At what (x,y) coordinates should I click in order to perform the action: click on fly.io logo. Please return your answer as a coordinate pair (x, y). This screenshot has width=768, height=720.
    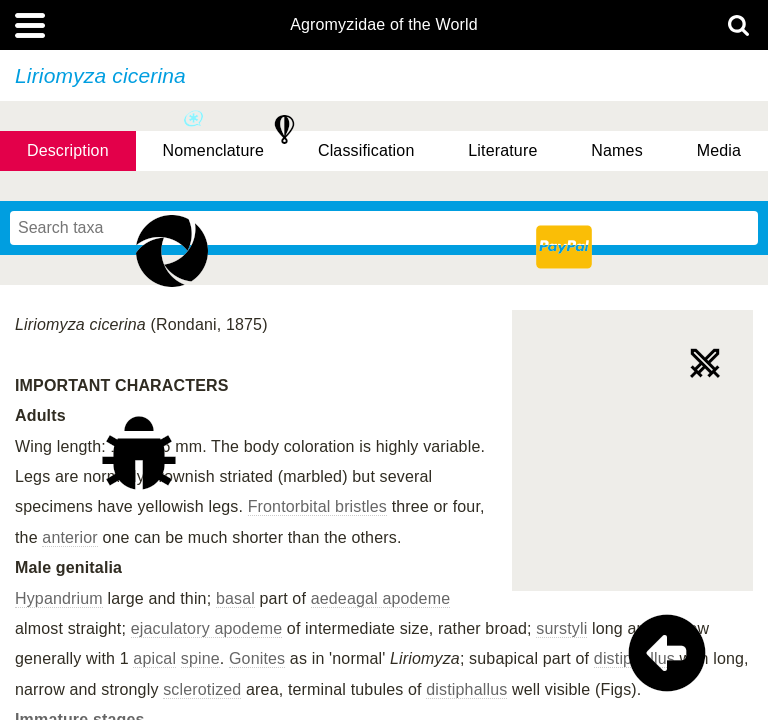
    Looking at the image, I should click on (284, 129).